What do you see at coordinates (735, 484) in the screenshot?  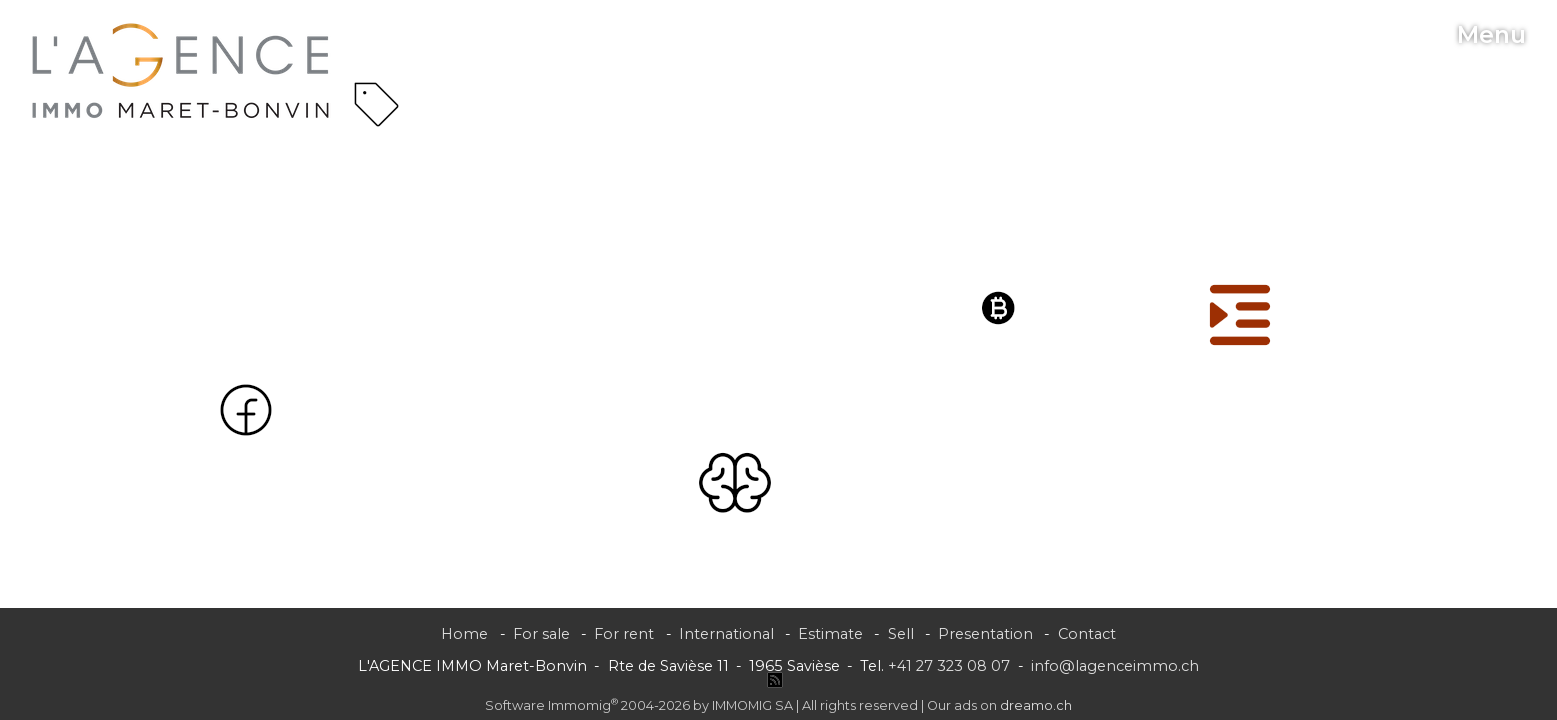 I see `access AI or smart features` at bounding box center [735, 484].